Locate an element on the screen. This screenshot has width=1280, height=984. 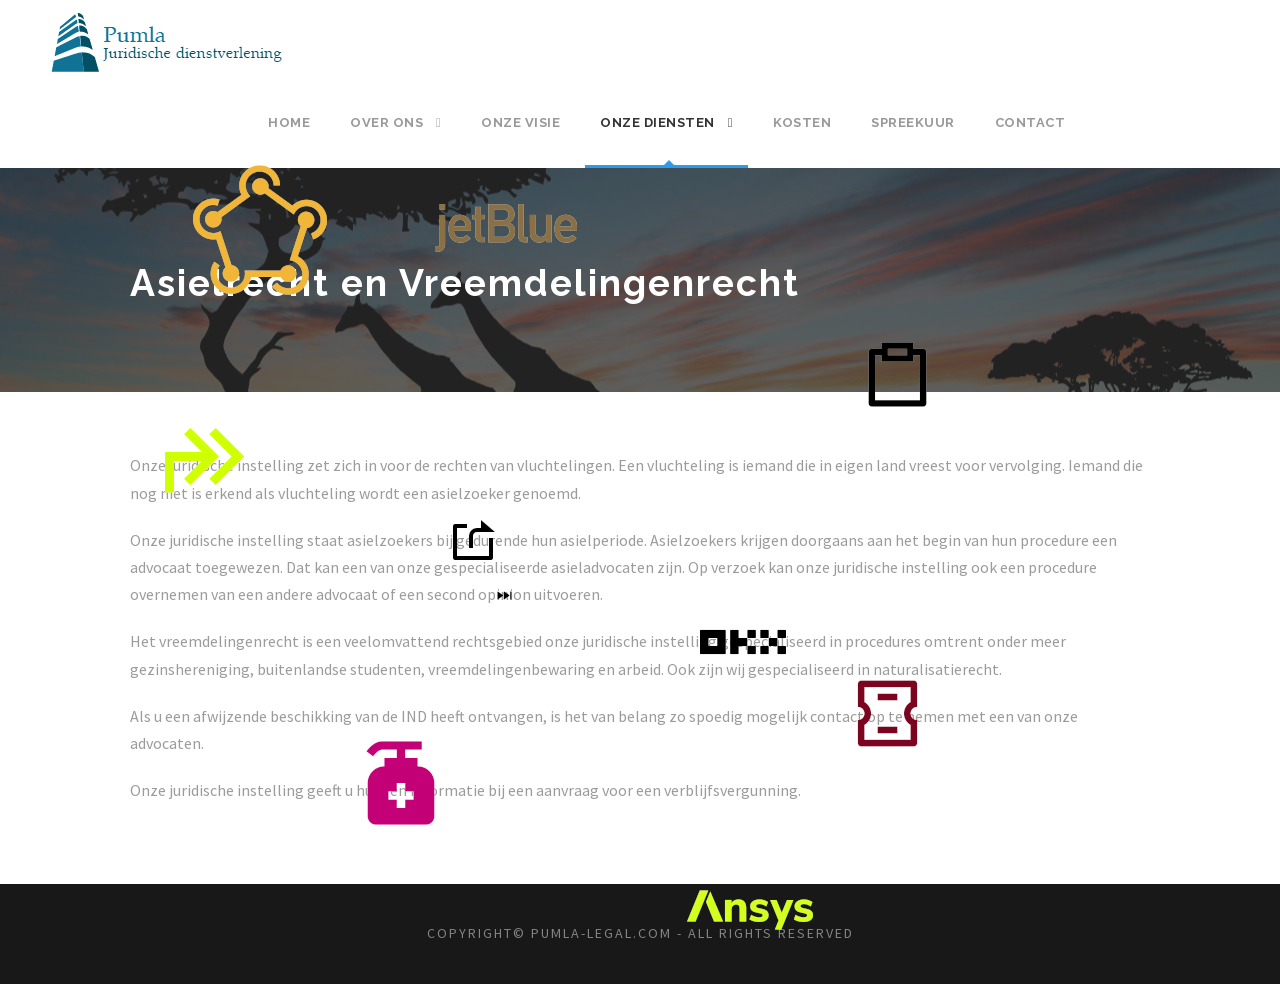
forward message or content is located at coordinates (201, 461).